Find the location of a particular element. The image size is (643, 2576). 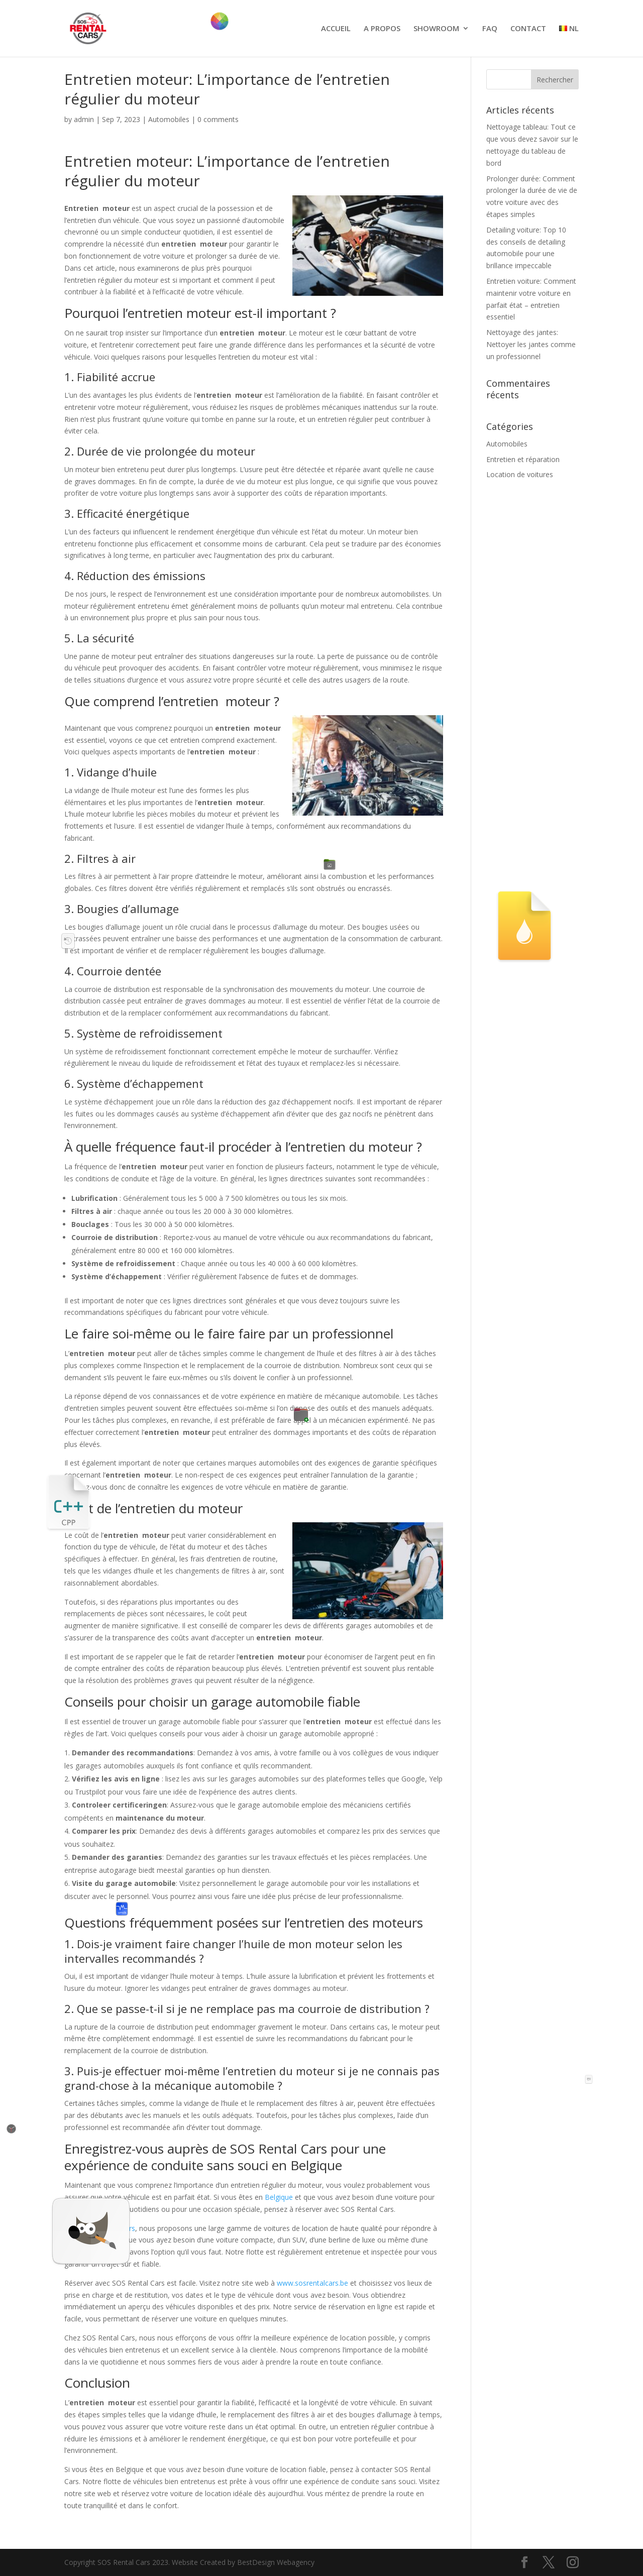

a deleted file in the trash is located at coordinates (68, 941).